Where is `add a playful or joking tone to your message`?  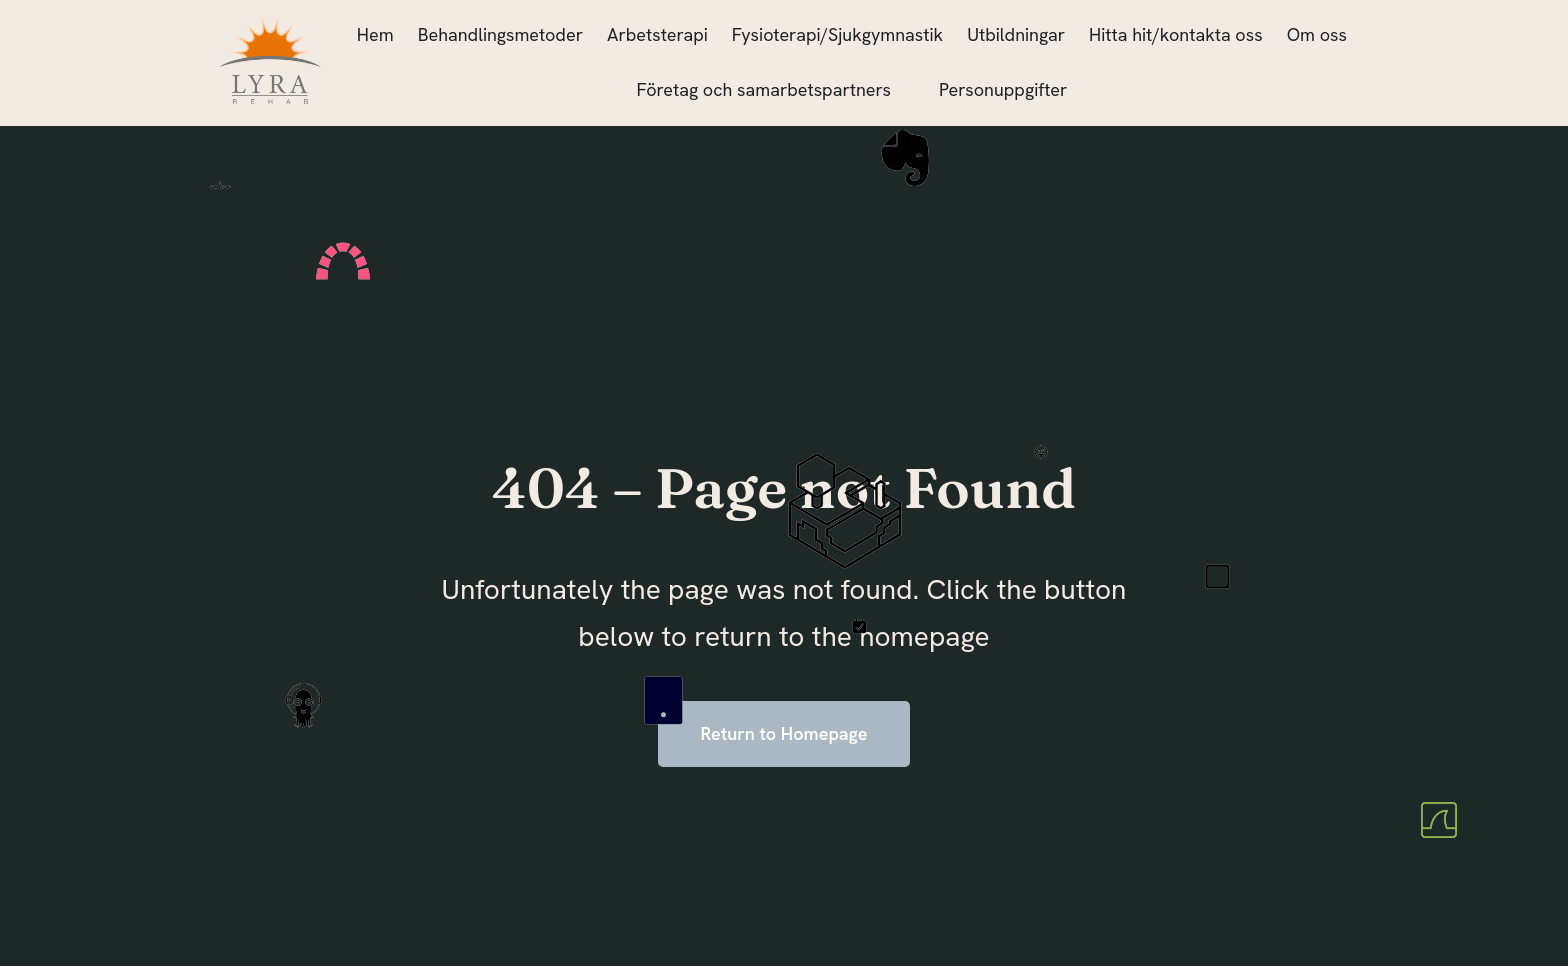
add a playful or joking tone to your message is located at coordinates (1041, 452).